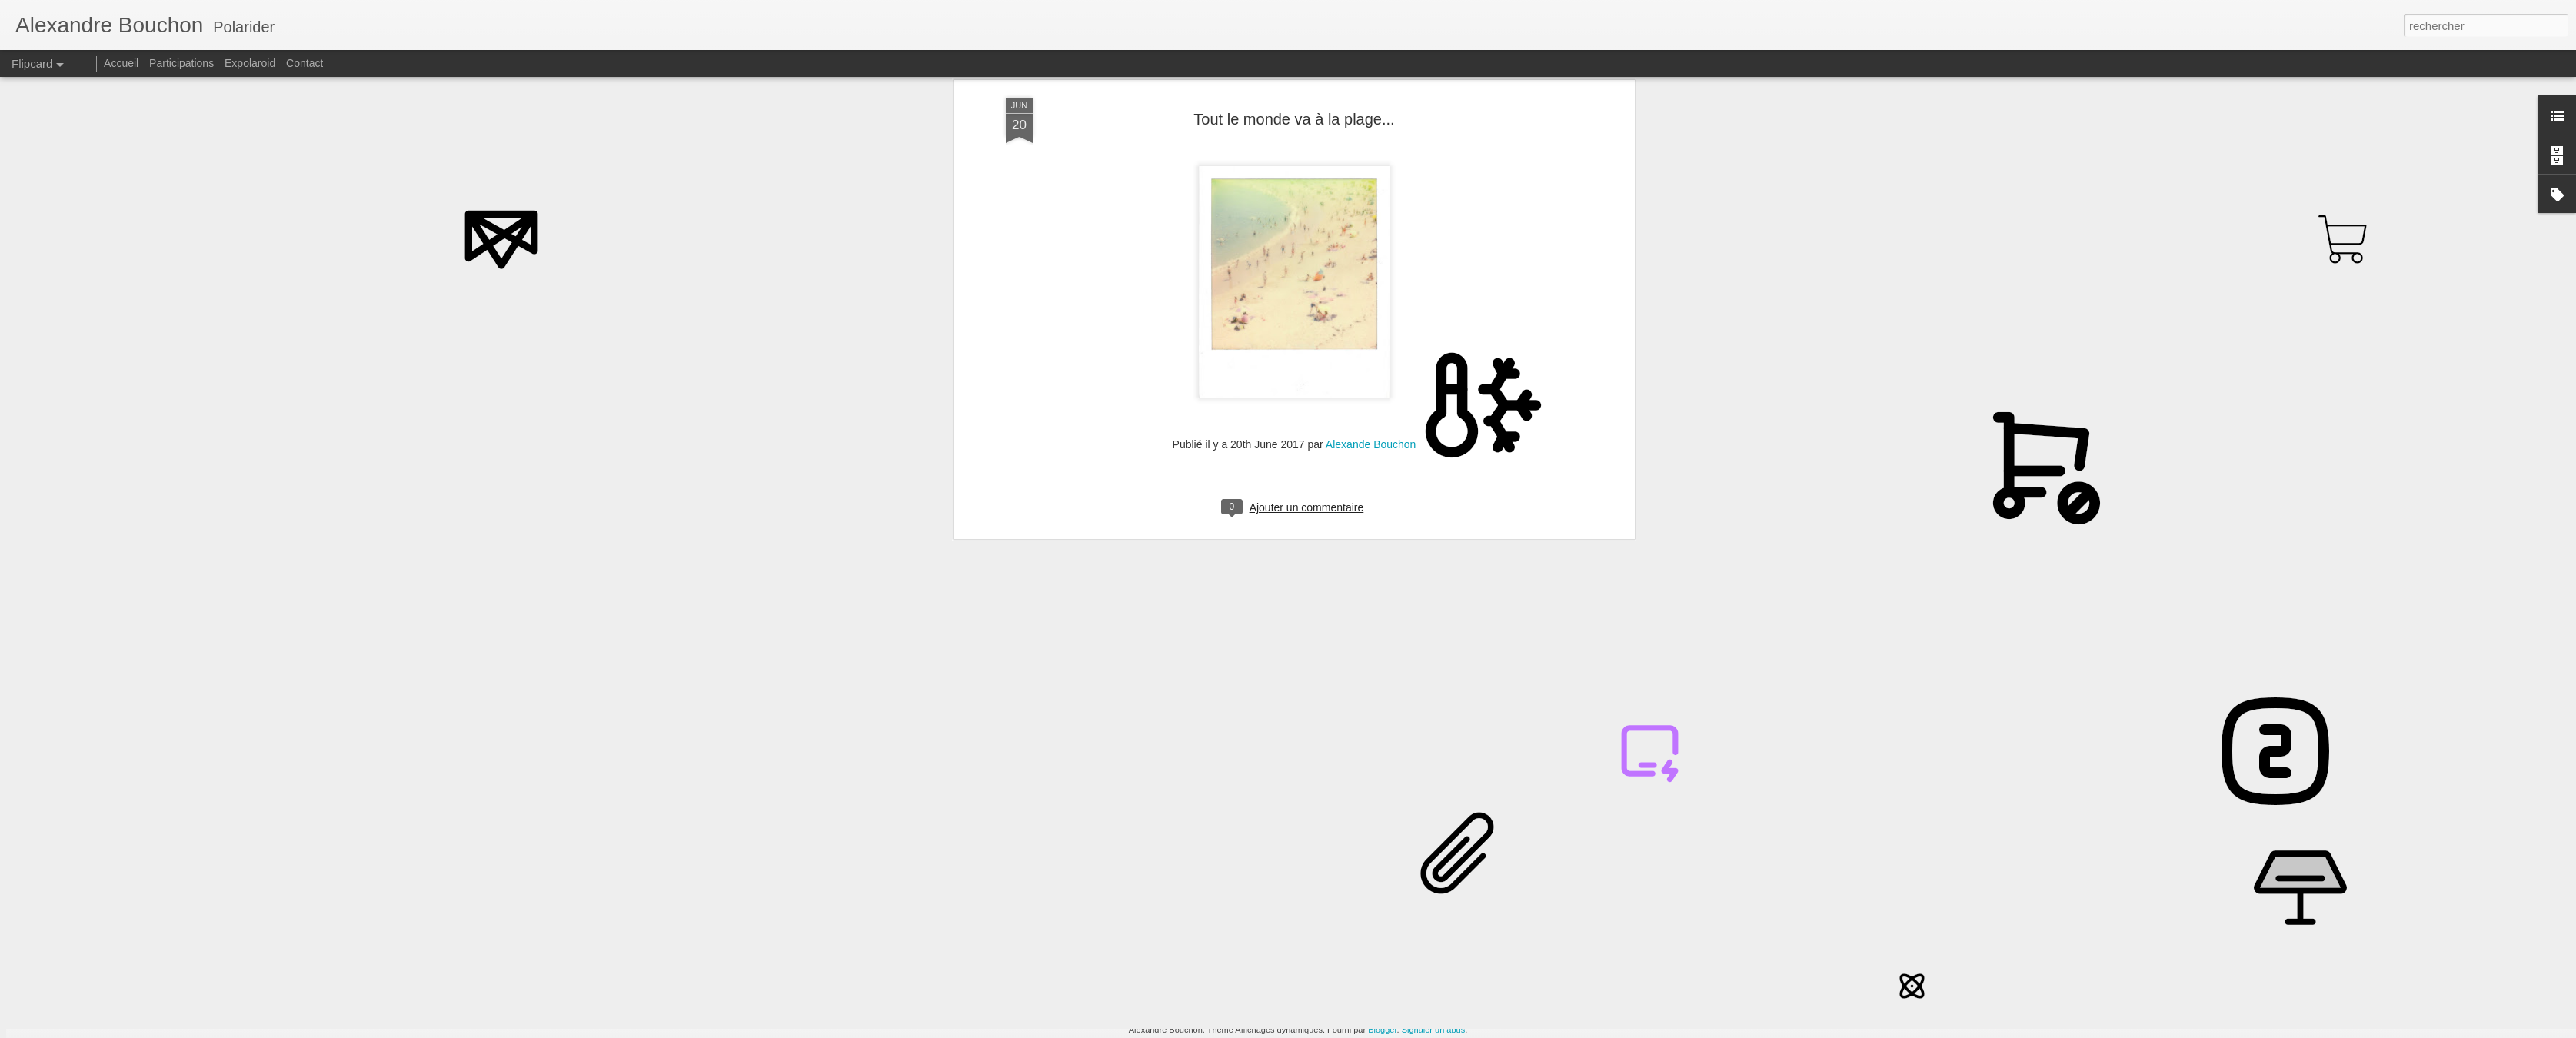 Image resolution: width=2576 pixels, height=1038 pixels. Describe the element at coordinates (1483, 405) in the screenshot. I see `indicates cold or freezing temperature` at that location.